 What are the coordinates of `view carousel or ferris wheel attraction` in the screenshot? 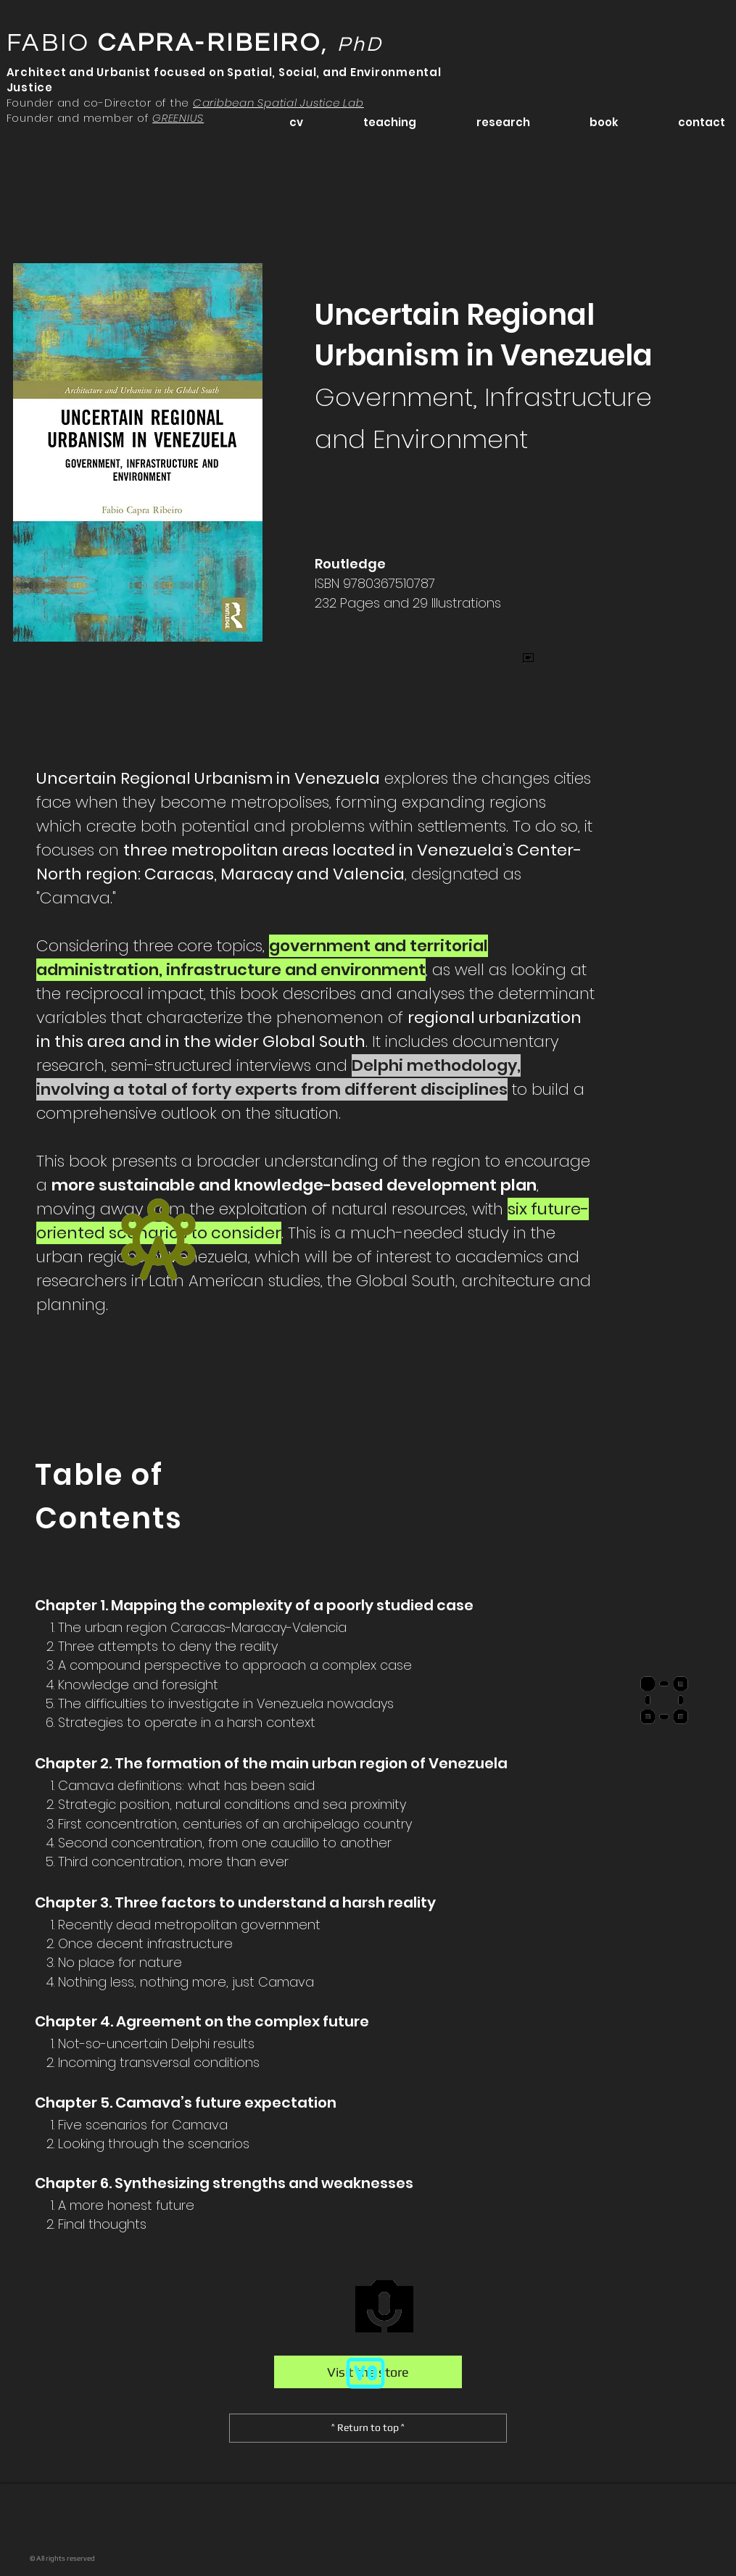 It's located at (158, 1239).